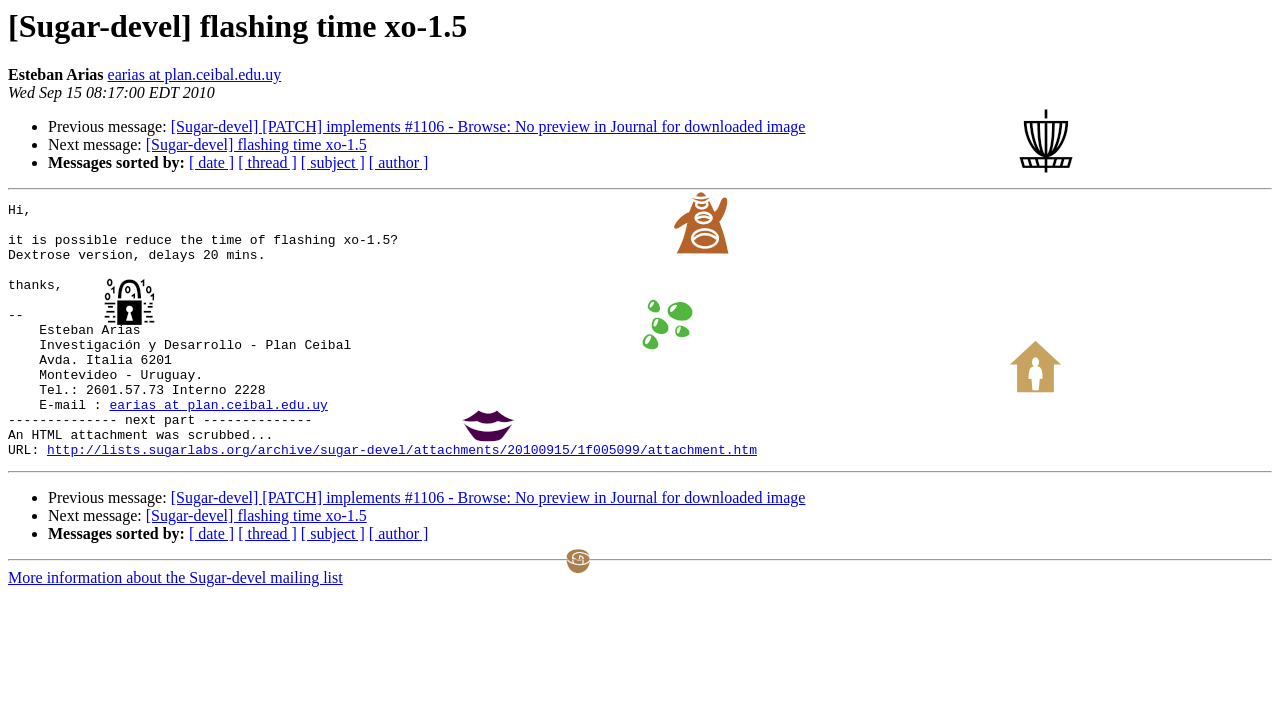 This screenshot has height=720, width=1280. Describe the element at coordinates (129, 302) in the screenshot. I see `indicates a secure encrypted connection` at that location.